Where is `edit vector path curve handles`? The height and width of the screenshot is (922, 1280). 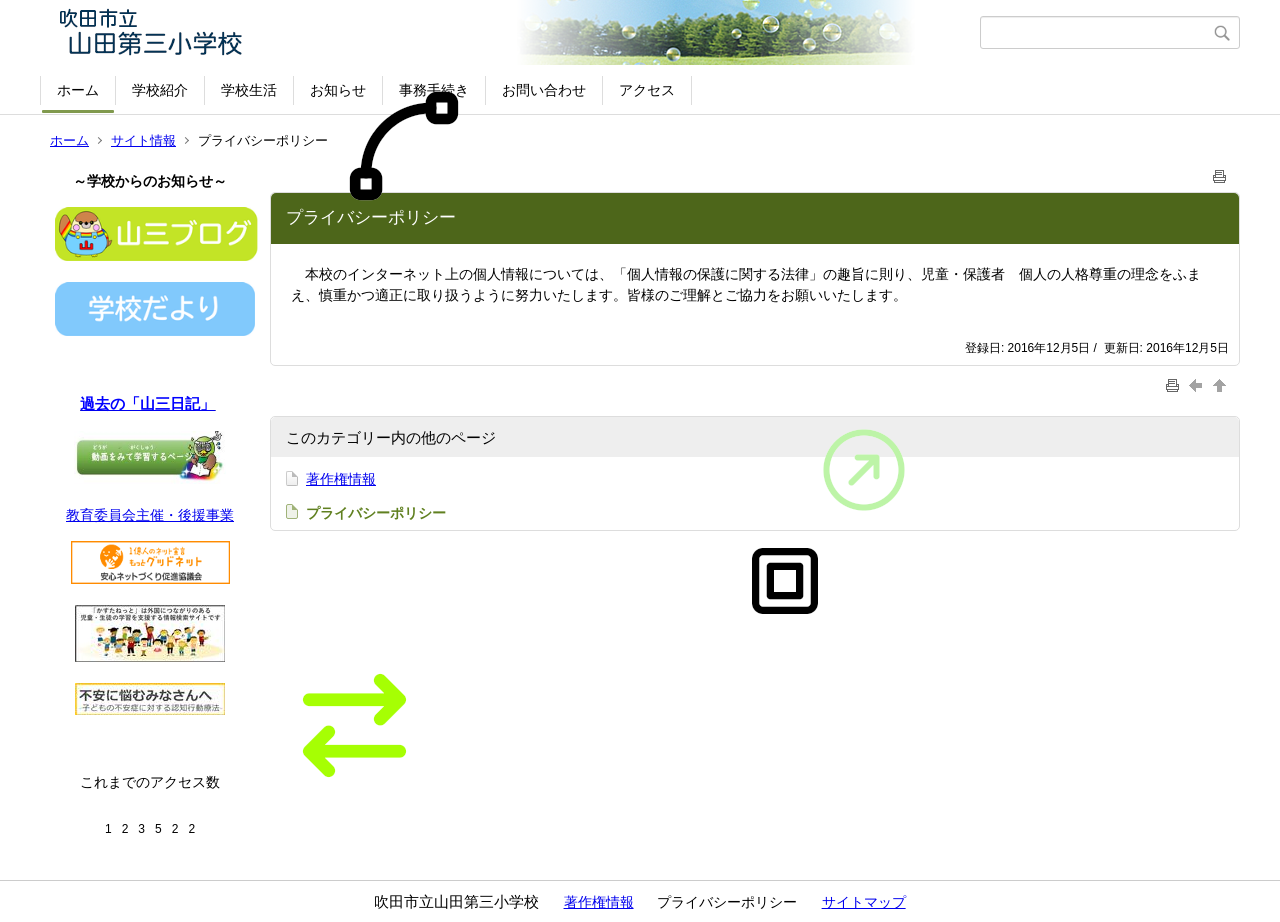
edit vector path curve handles is located at coordinates (404, 146).